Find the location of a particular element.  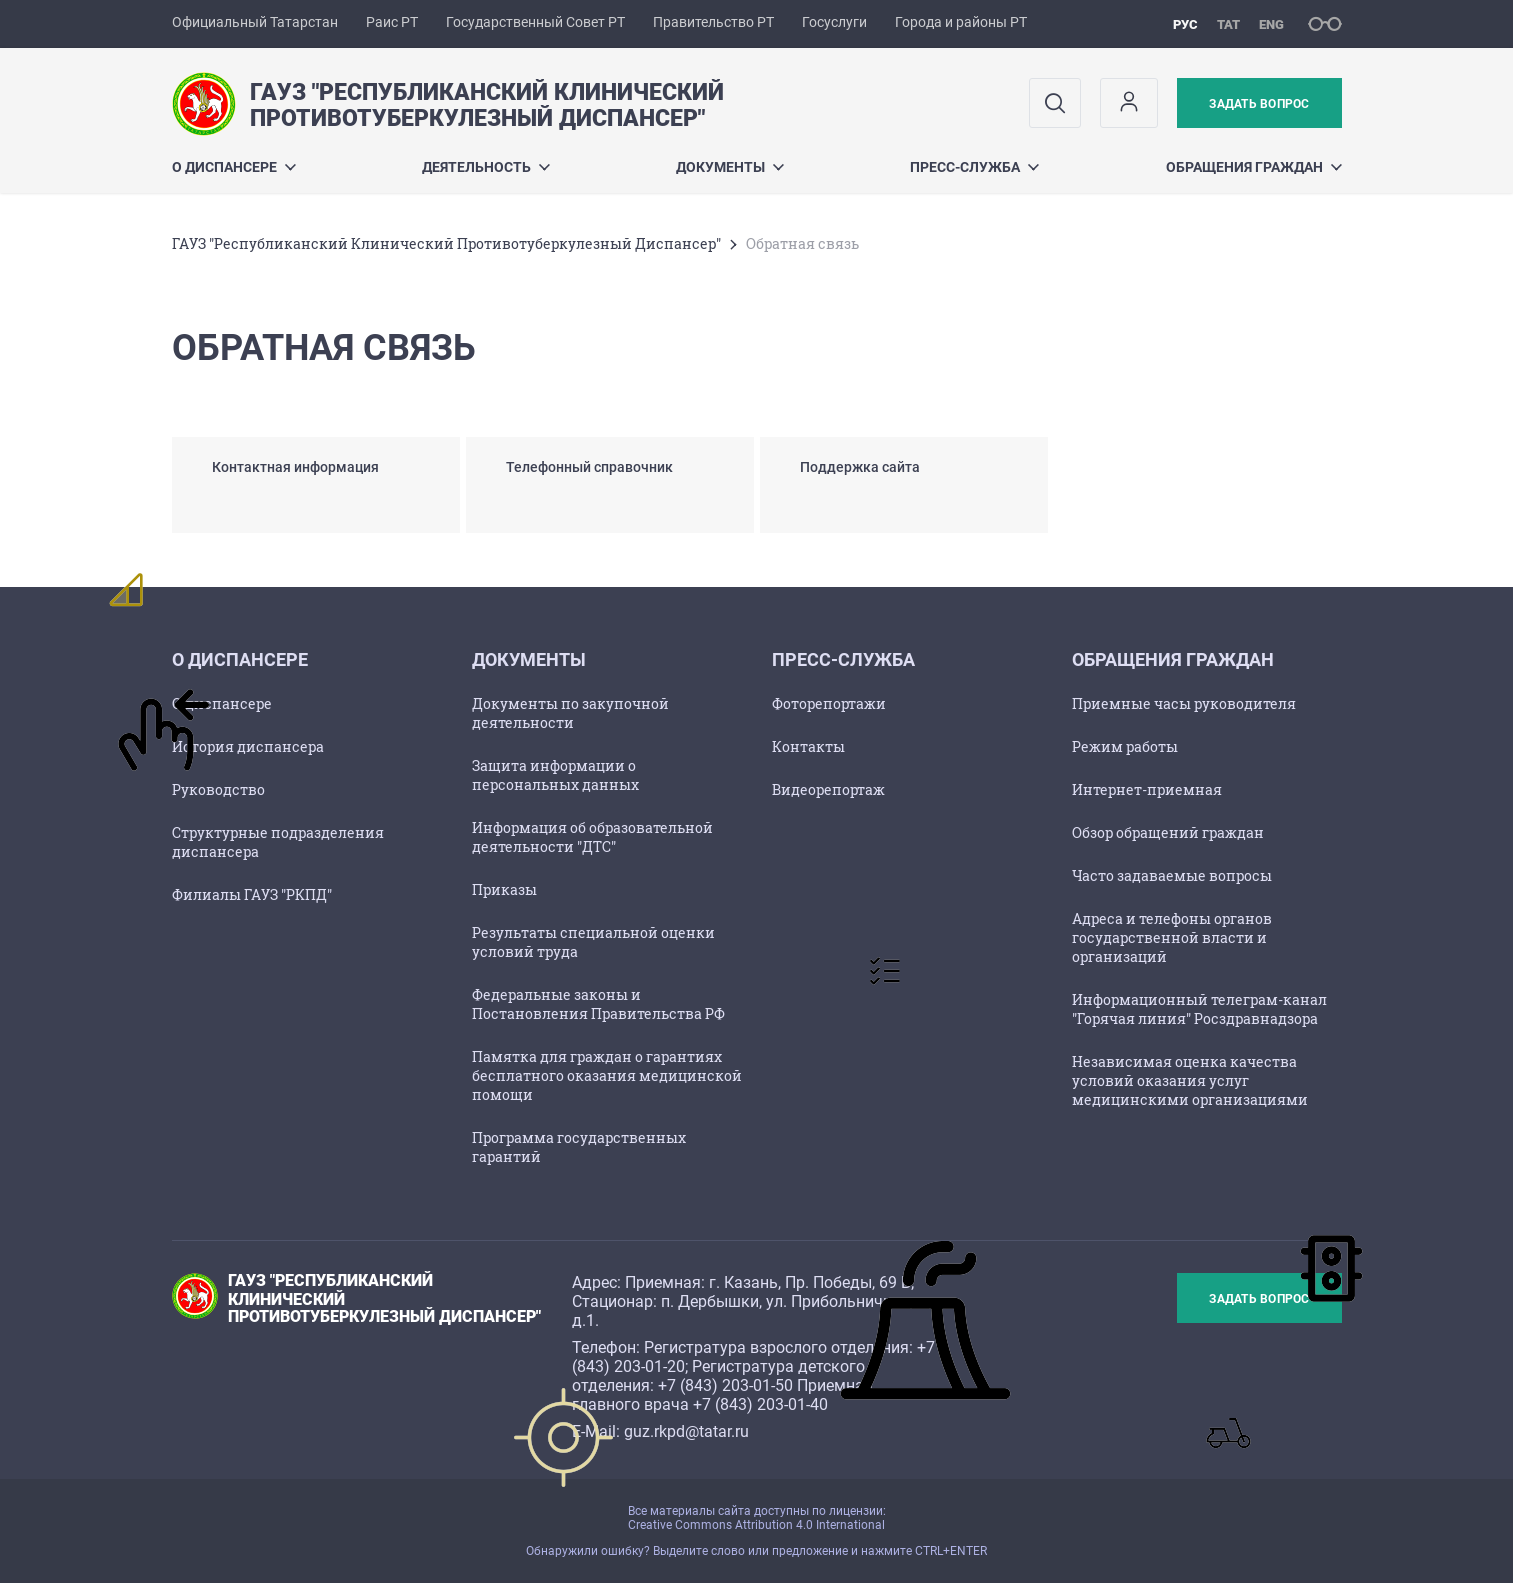

center map on current location is located at coordinates (563, 1437).